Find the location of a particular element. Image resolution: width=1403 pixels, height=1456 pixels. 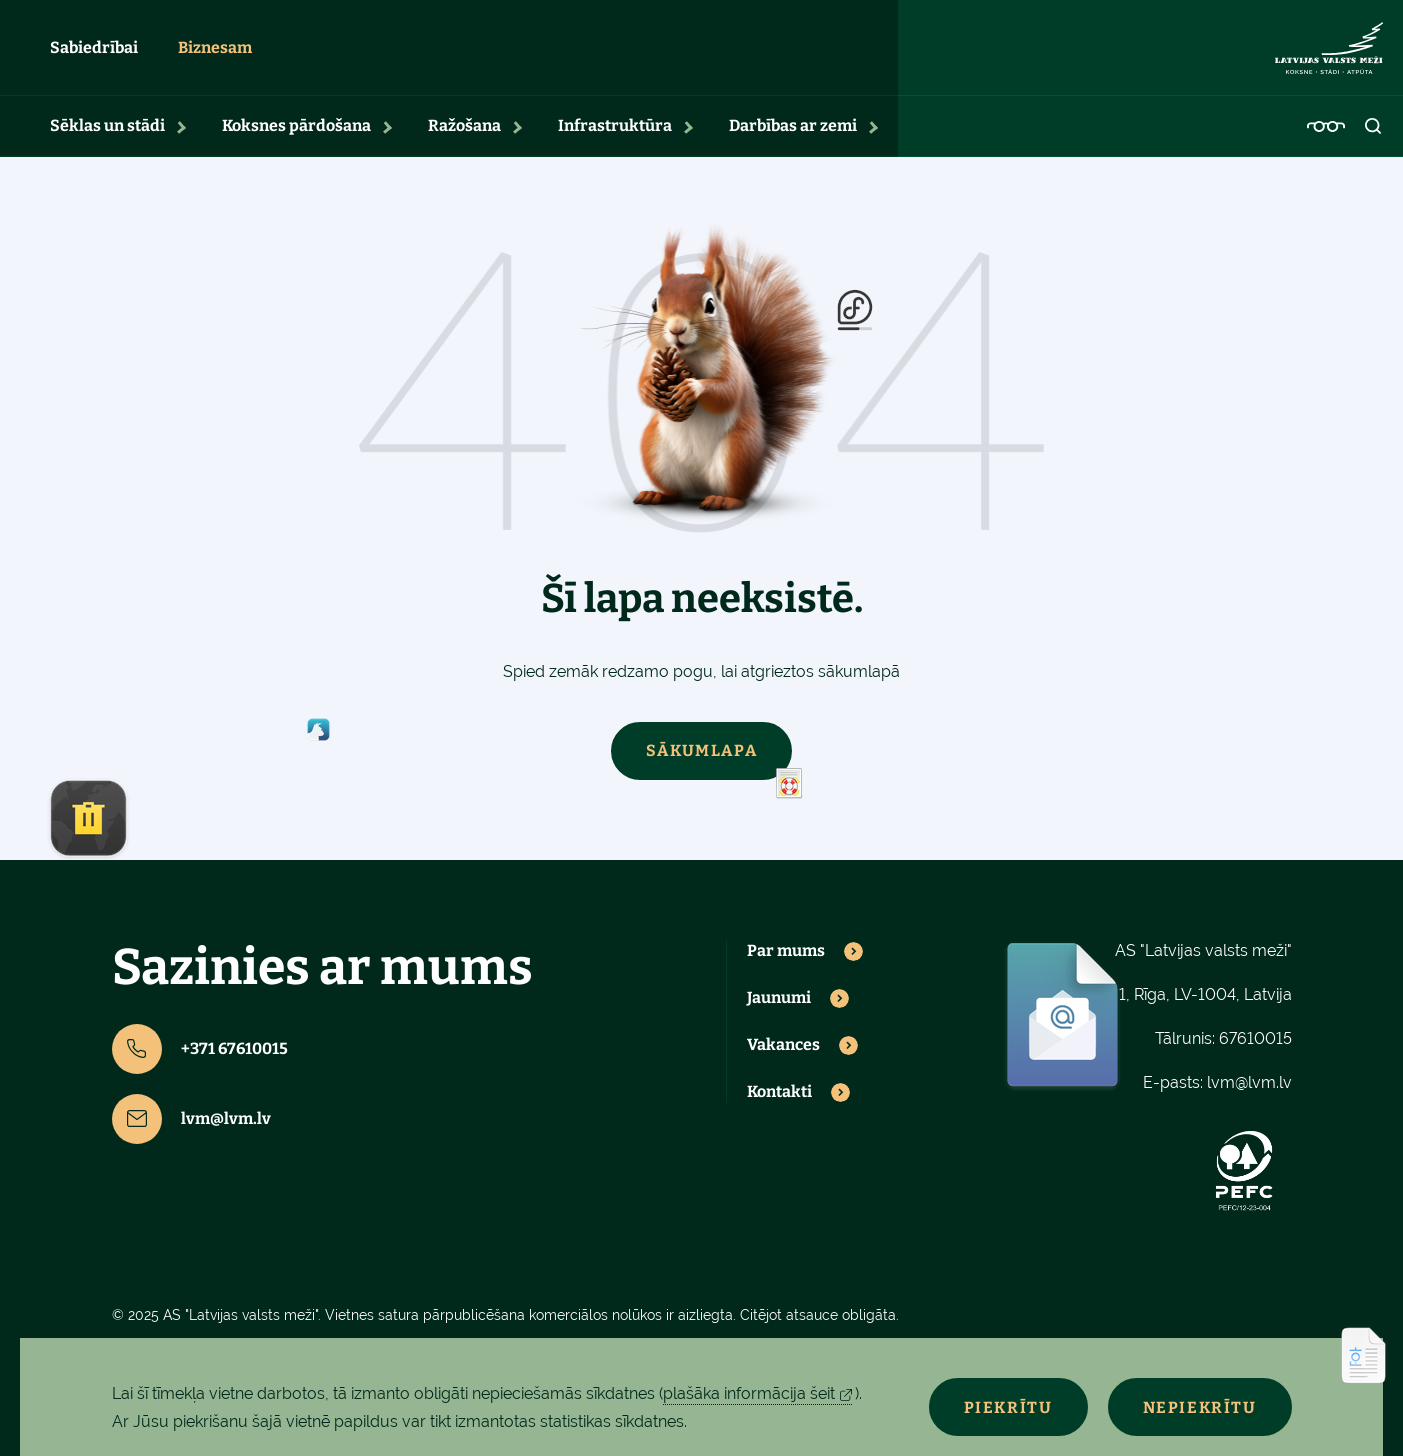

hancom hangul word processor document file is located at coordinates (1363, 1355).